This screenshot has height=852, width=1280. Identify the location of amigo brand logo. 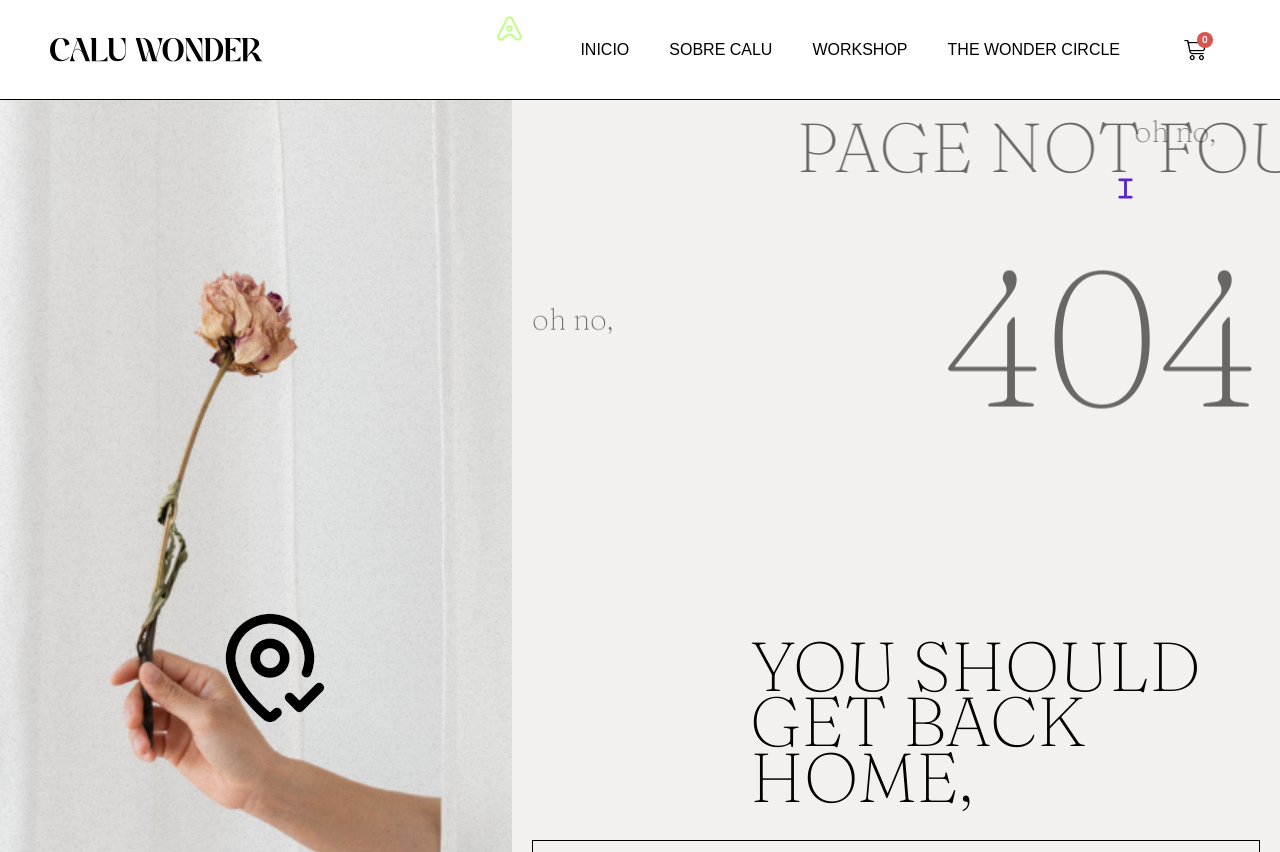
(509, 28).